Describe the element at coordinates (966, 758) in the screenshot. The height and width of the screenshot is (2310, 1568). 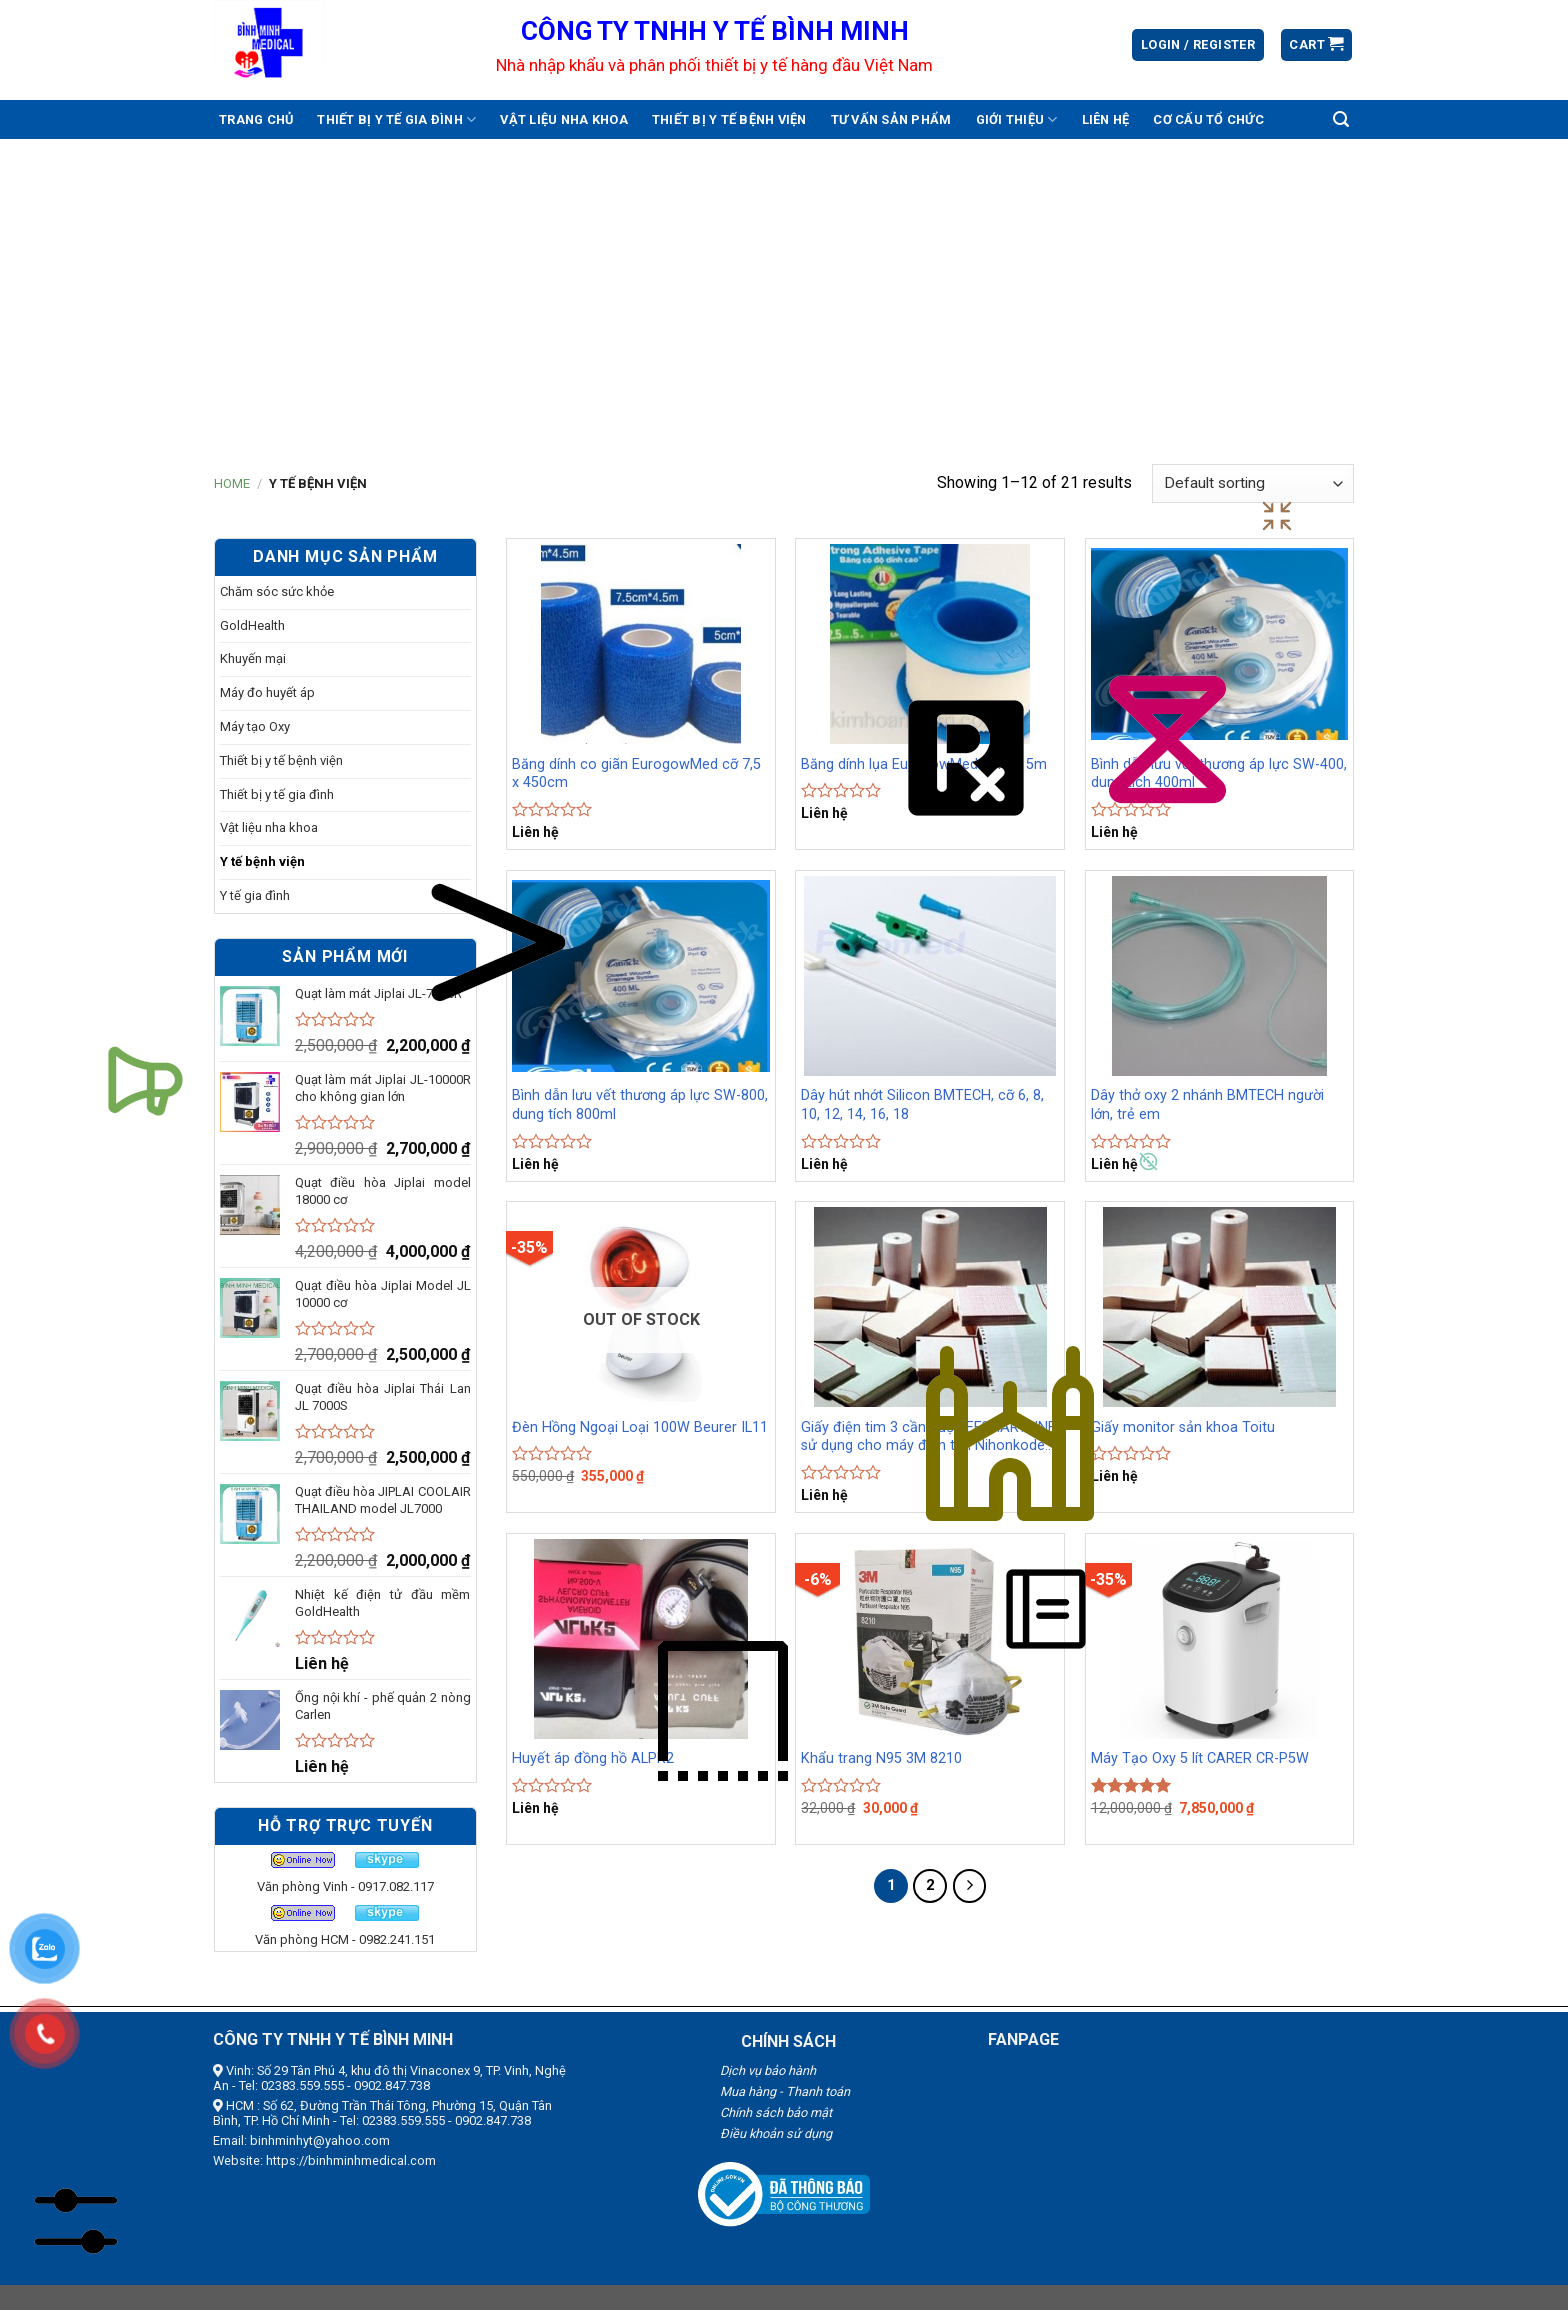
I see `view prescription details` at that location.